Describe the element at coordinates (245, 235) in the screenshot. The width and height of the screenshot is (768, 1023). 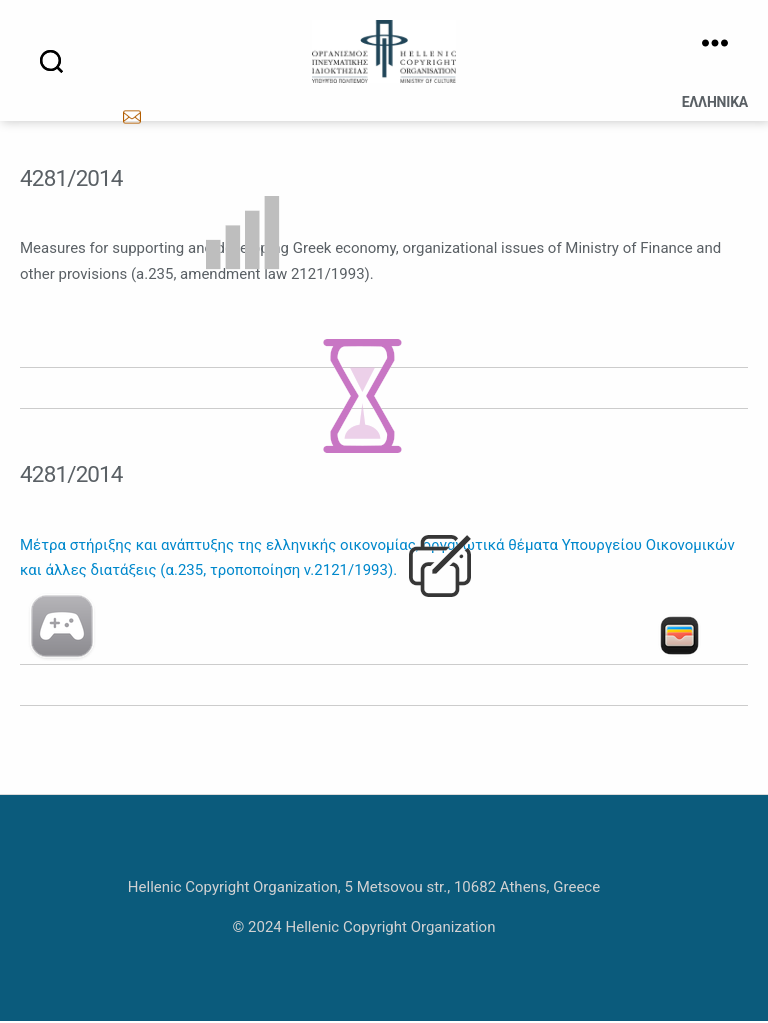
I see `cellular signal excellent symbol network symbol` at that location.